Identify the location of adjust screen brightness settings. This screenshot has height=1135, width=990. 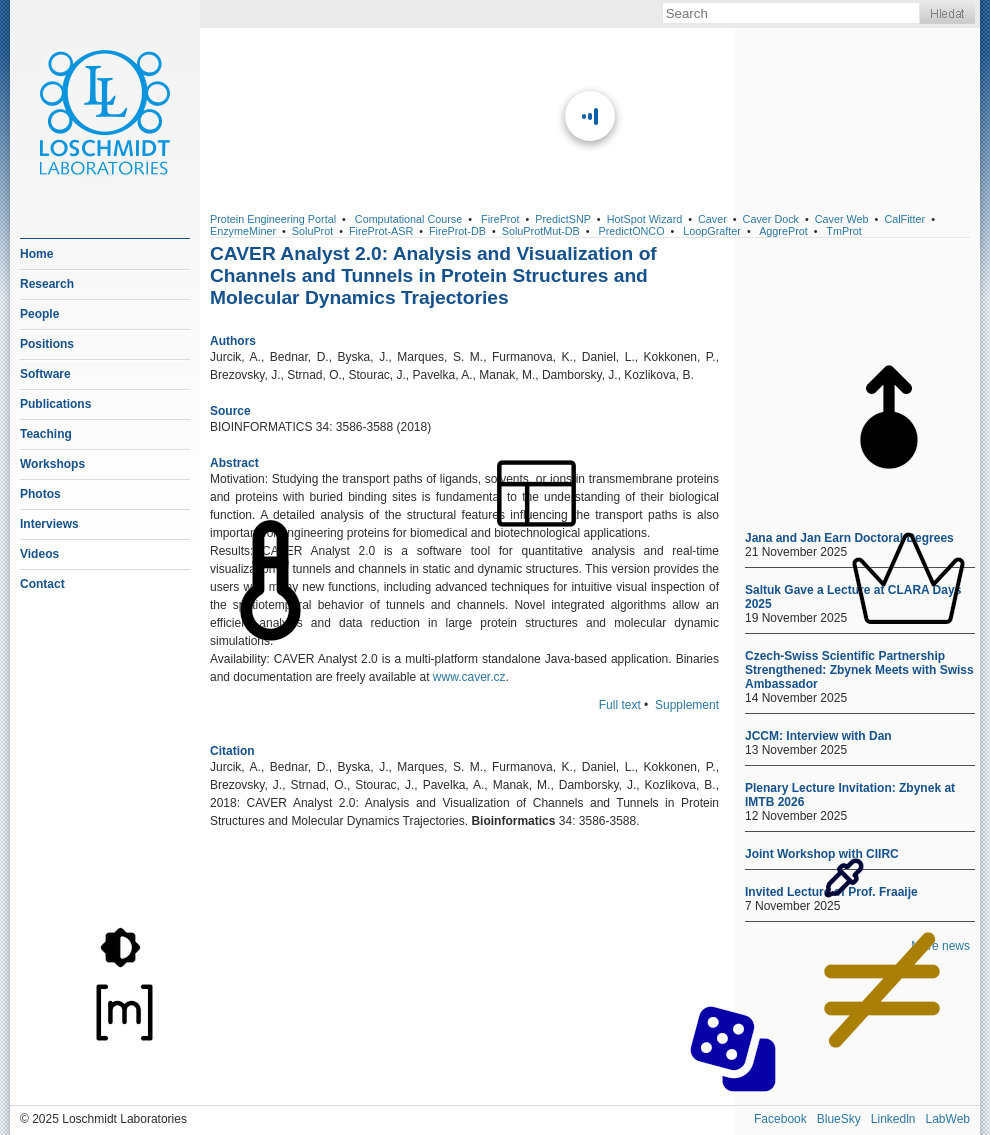
(120, 947).